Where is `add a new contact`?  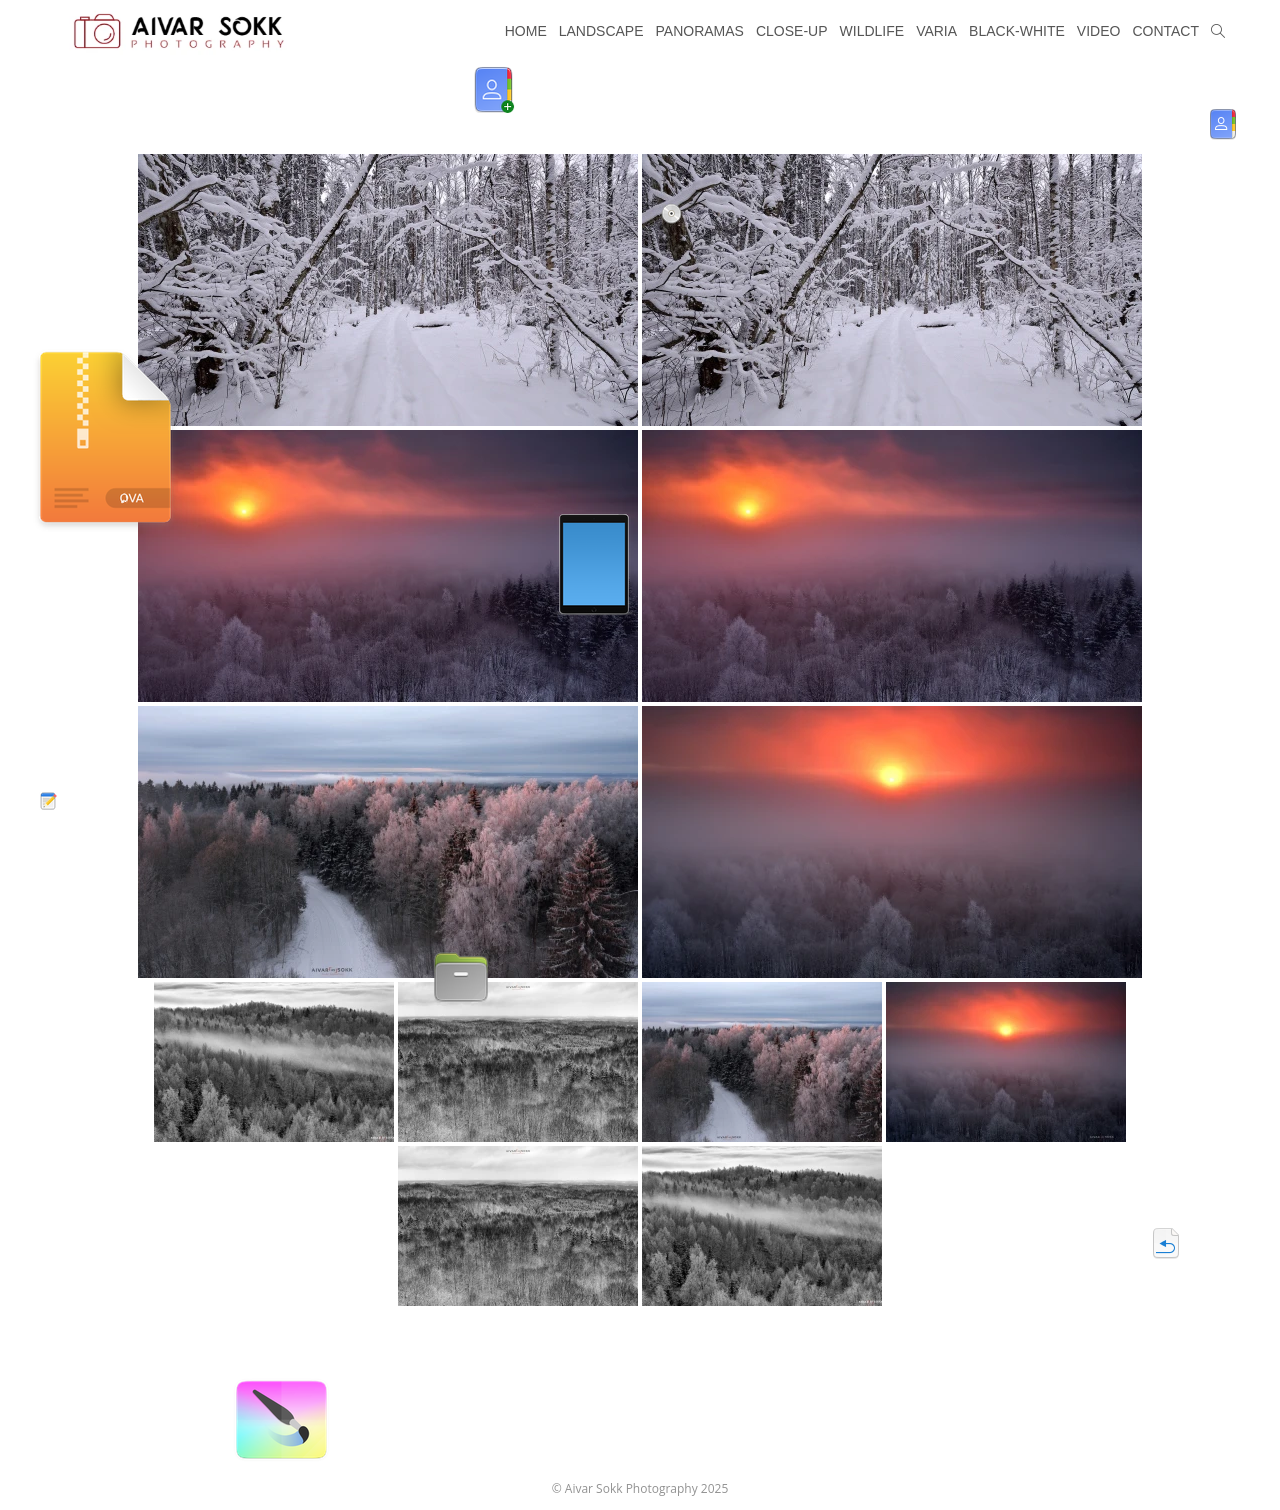
add a new contact is located at coordinates (493, 89).